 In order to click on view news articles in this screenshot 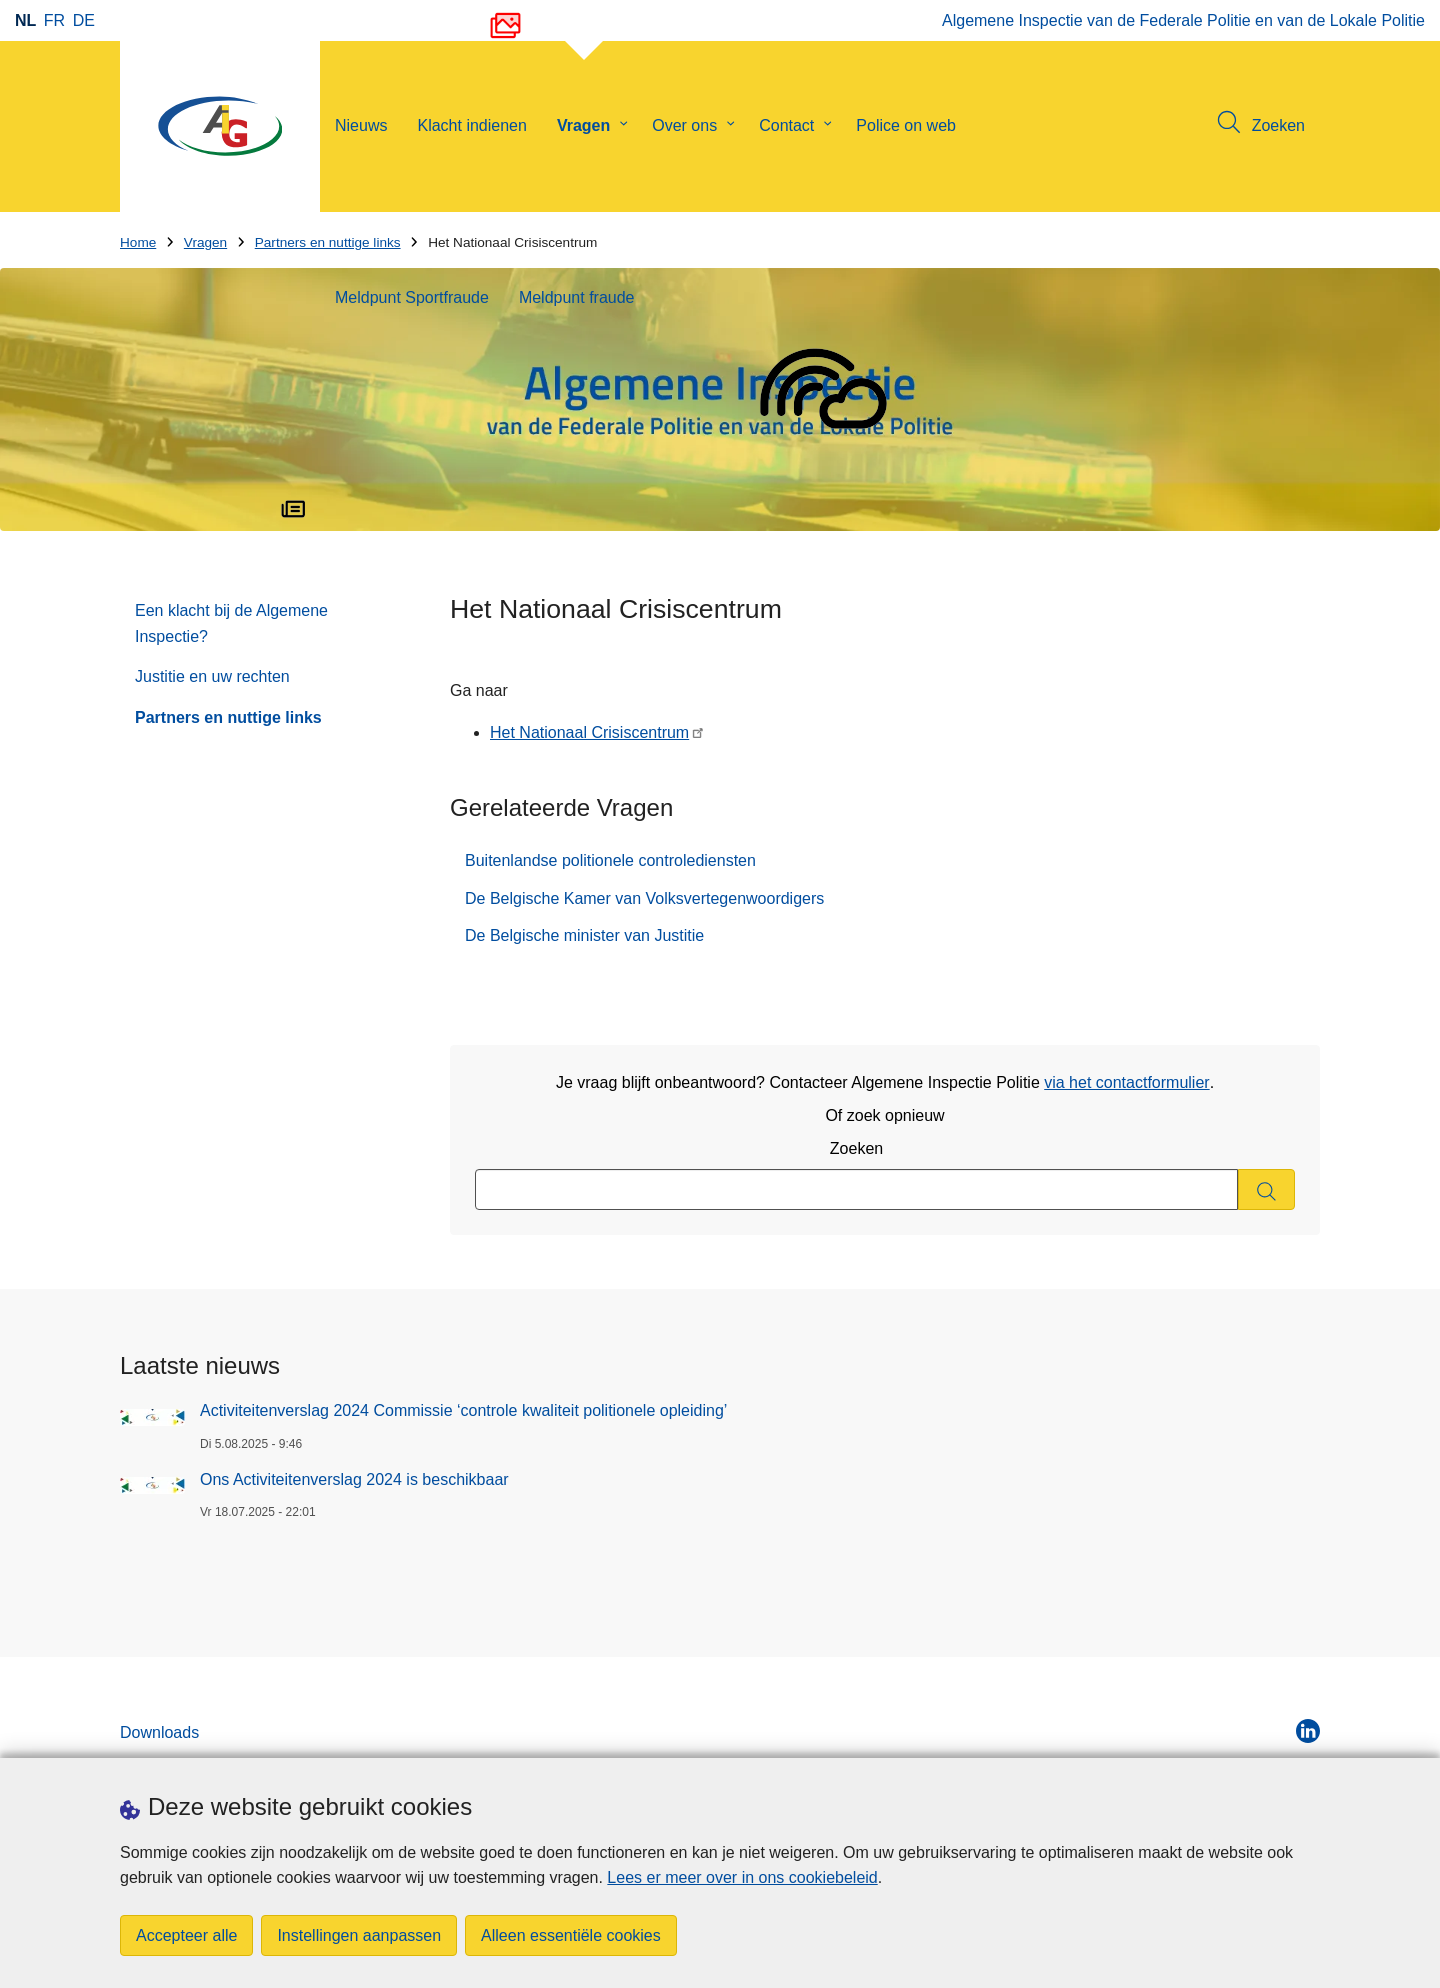, I will do `click(294, 509)`.